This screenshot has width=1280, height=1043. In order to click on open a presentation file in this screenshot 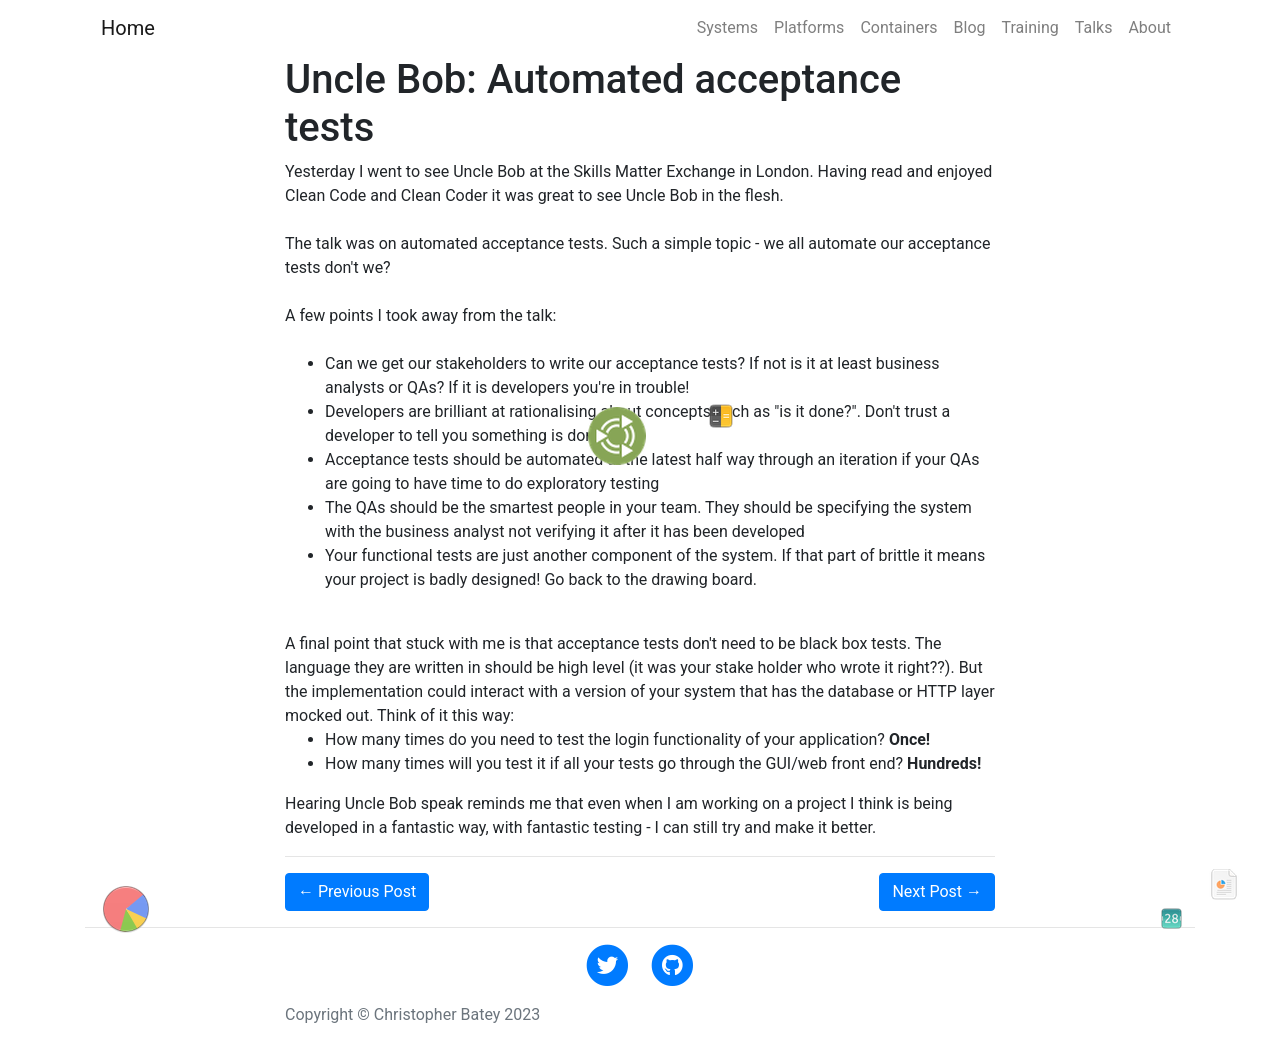, I will do `click(1224, 884)`.